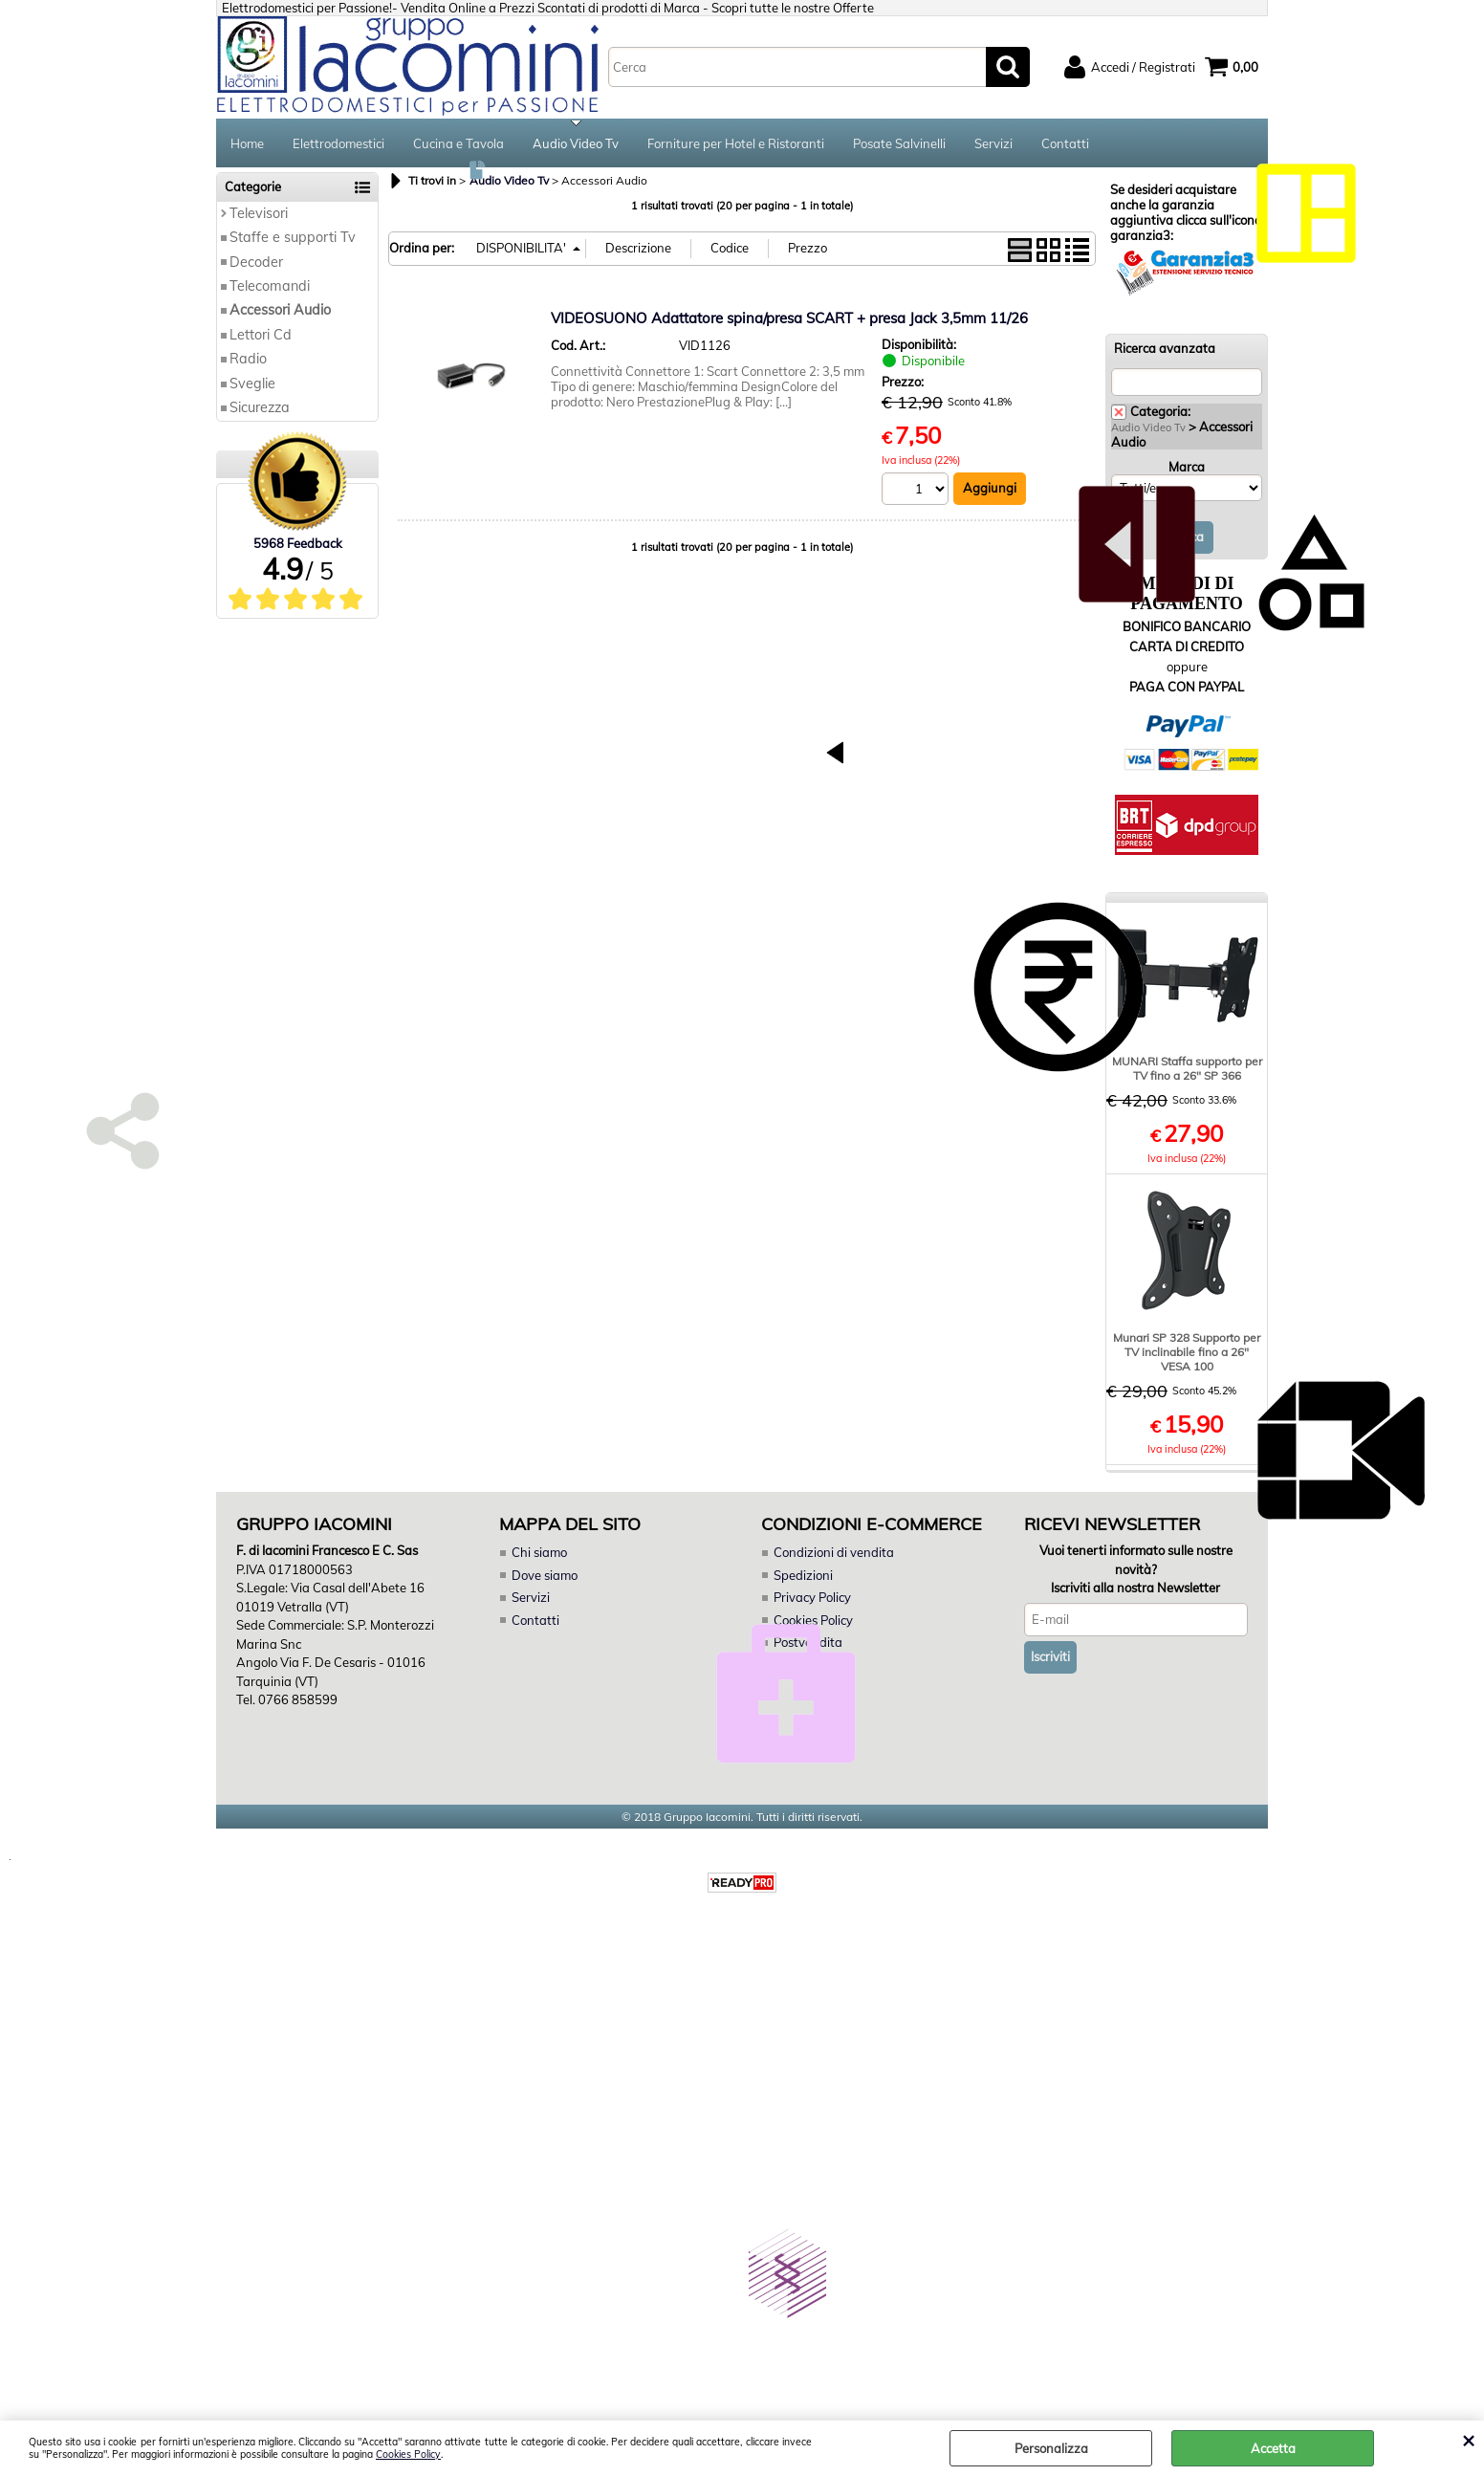 The height and width of the screenshot is (2476, 1484). What do you see at coordinates (1341, 1450) in the screenshot?
I see `join a Google Meet video call` at bounding box center [1341, 1450].